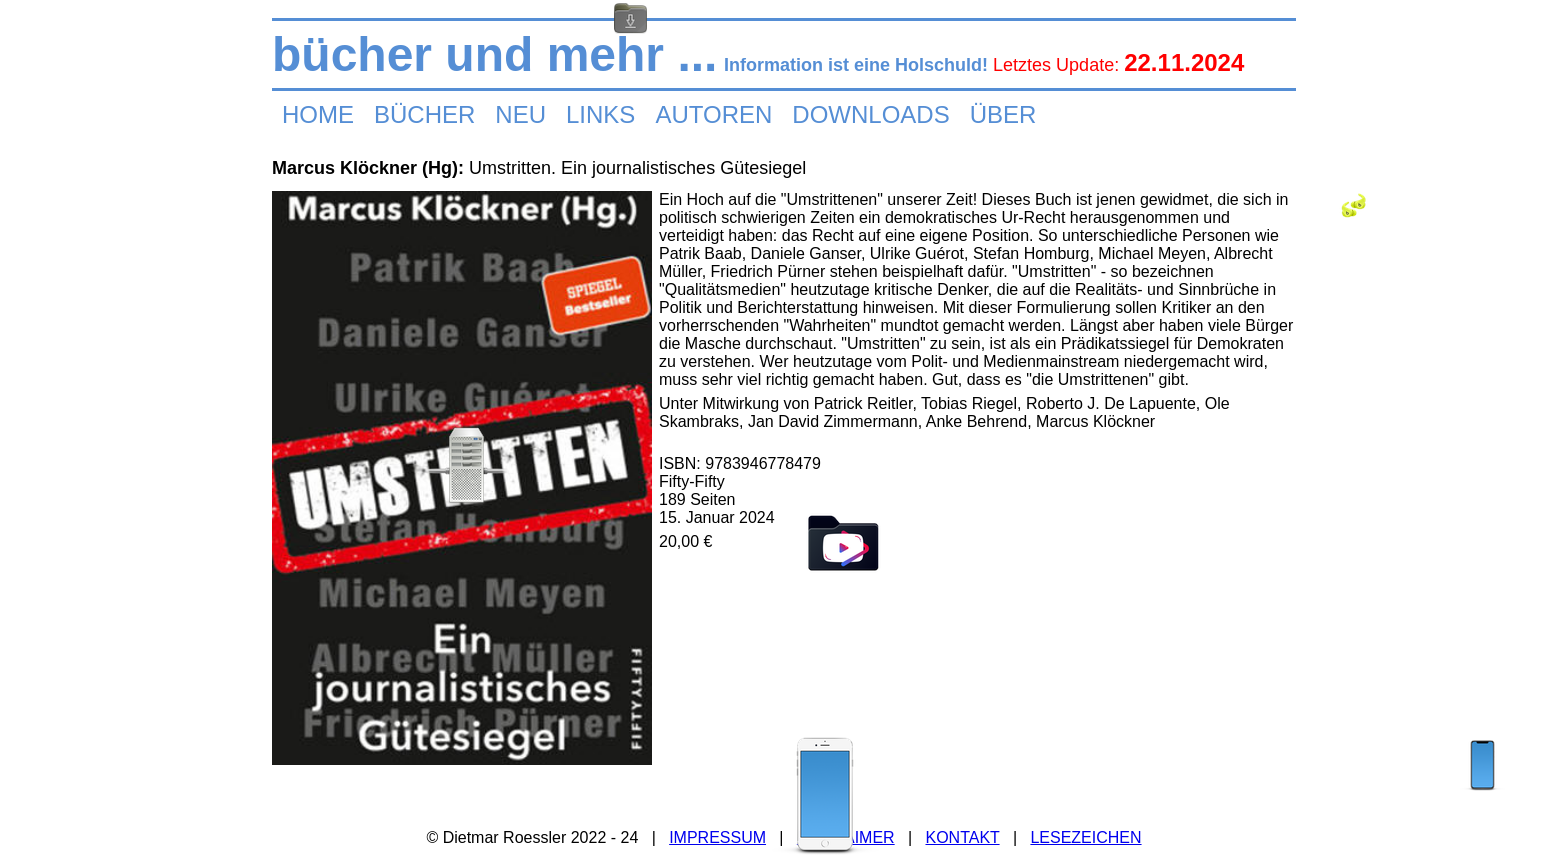 The width and height of the screenshot is (1568, 863). I want to click on connect to or manage your iPhone, so click(1482, 765).